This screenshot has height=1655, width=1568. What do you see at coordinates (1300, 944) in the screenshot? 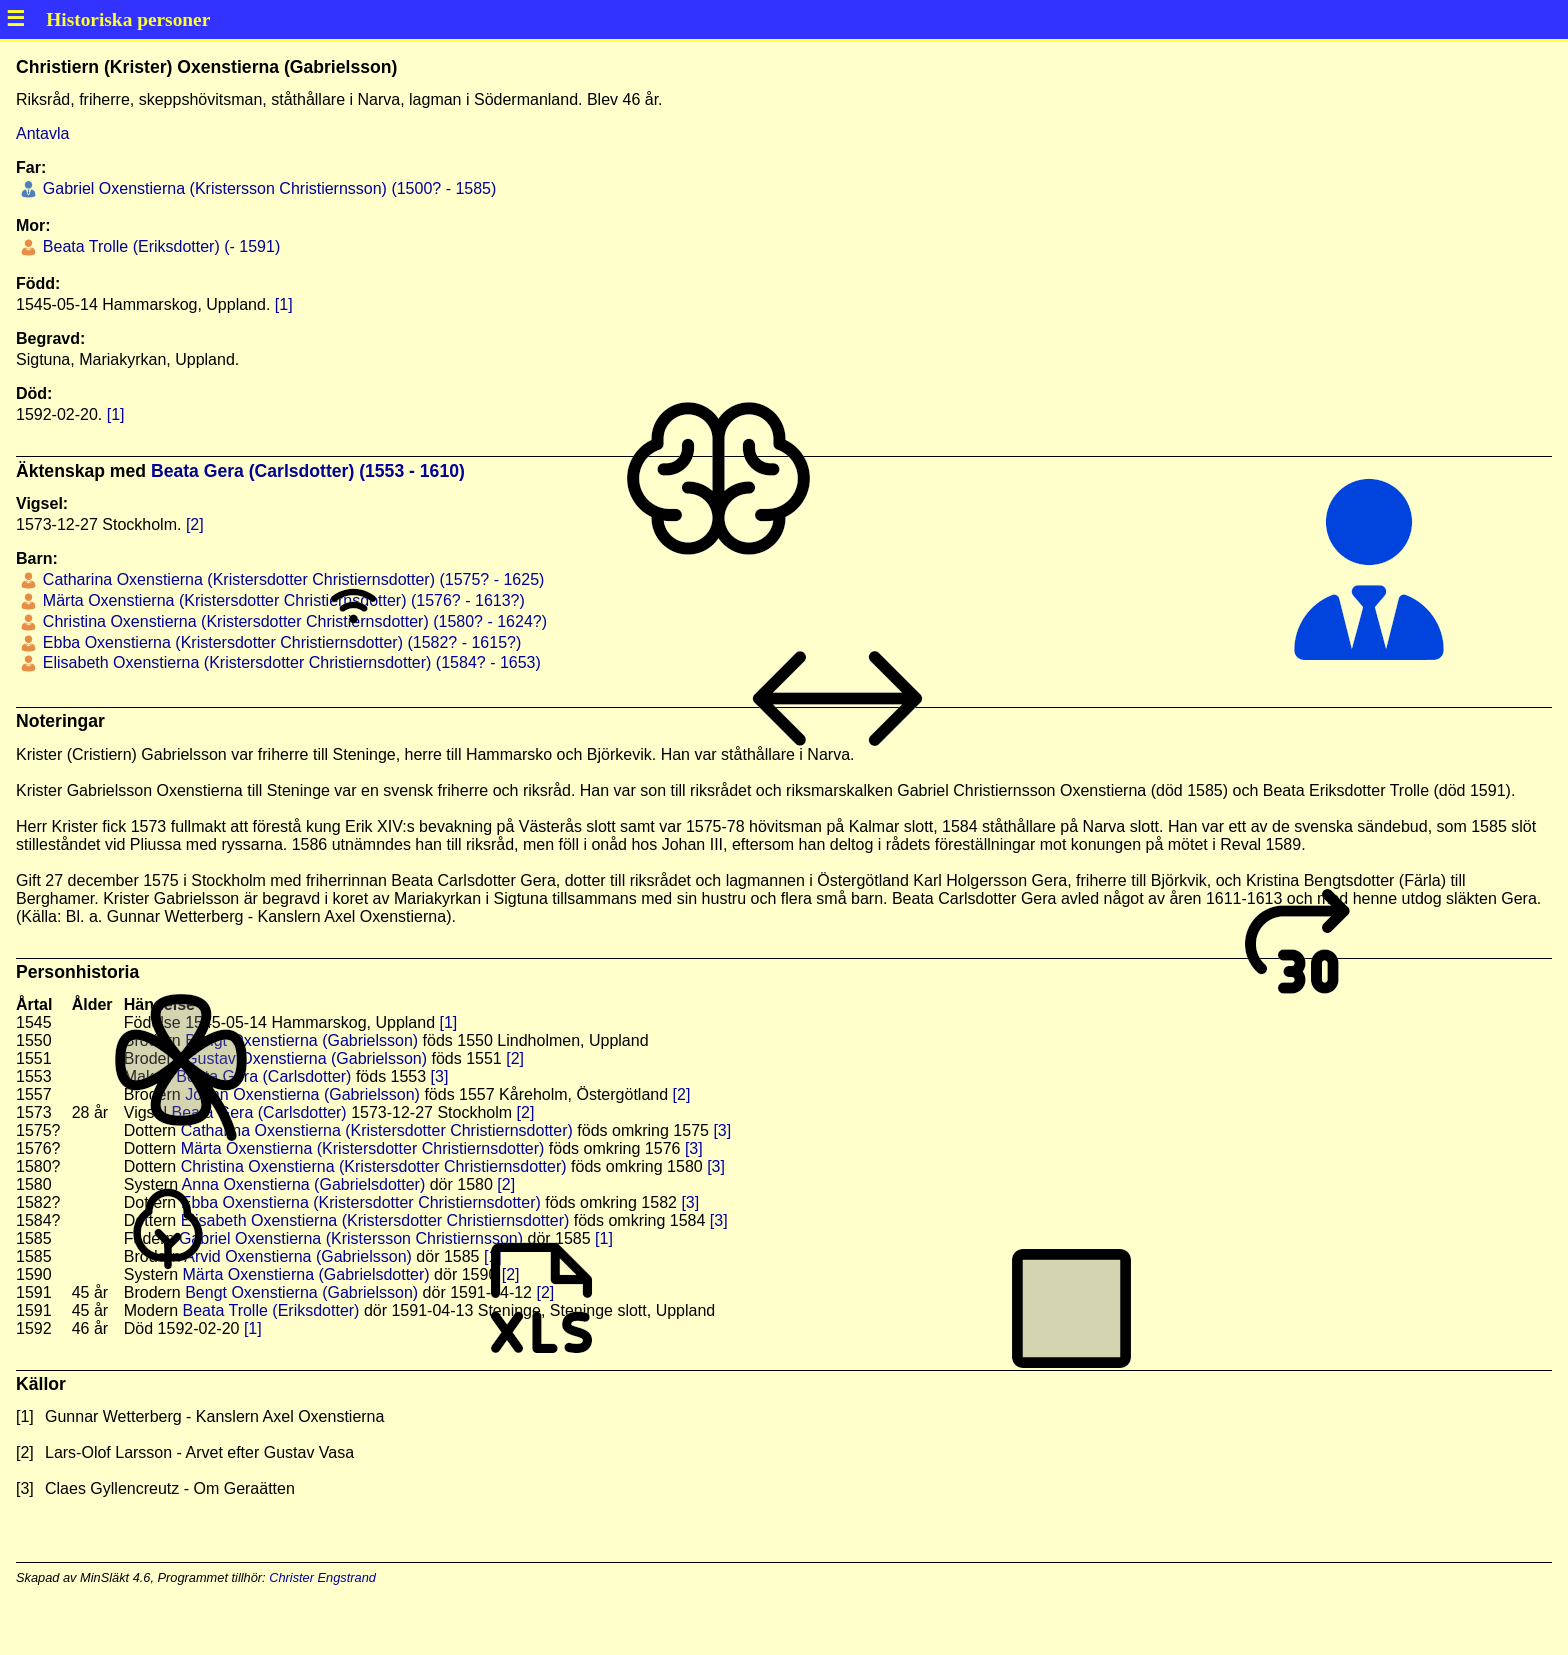
I see `skip forward 30 seconds` at bounding box center [1300, 944].